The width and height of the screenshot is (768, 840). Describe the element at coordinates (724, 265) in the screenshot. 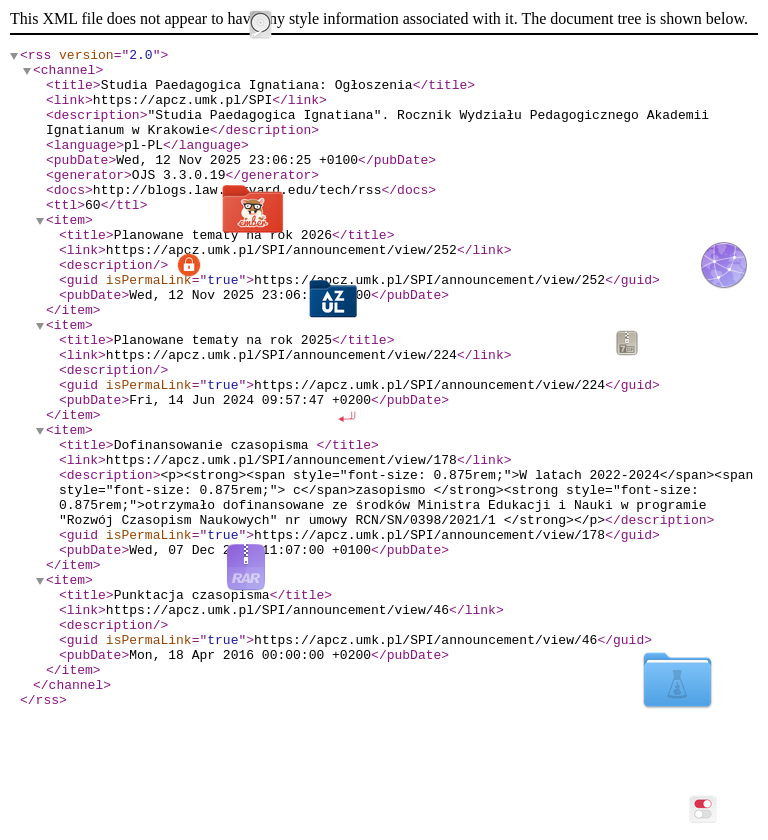

I see `access network and internet settings` at that location.